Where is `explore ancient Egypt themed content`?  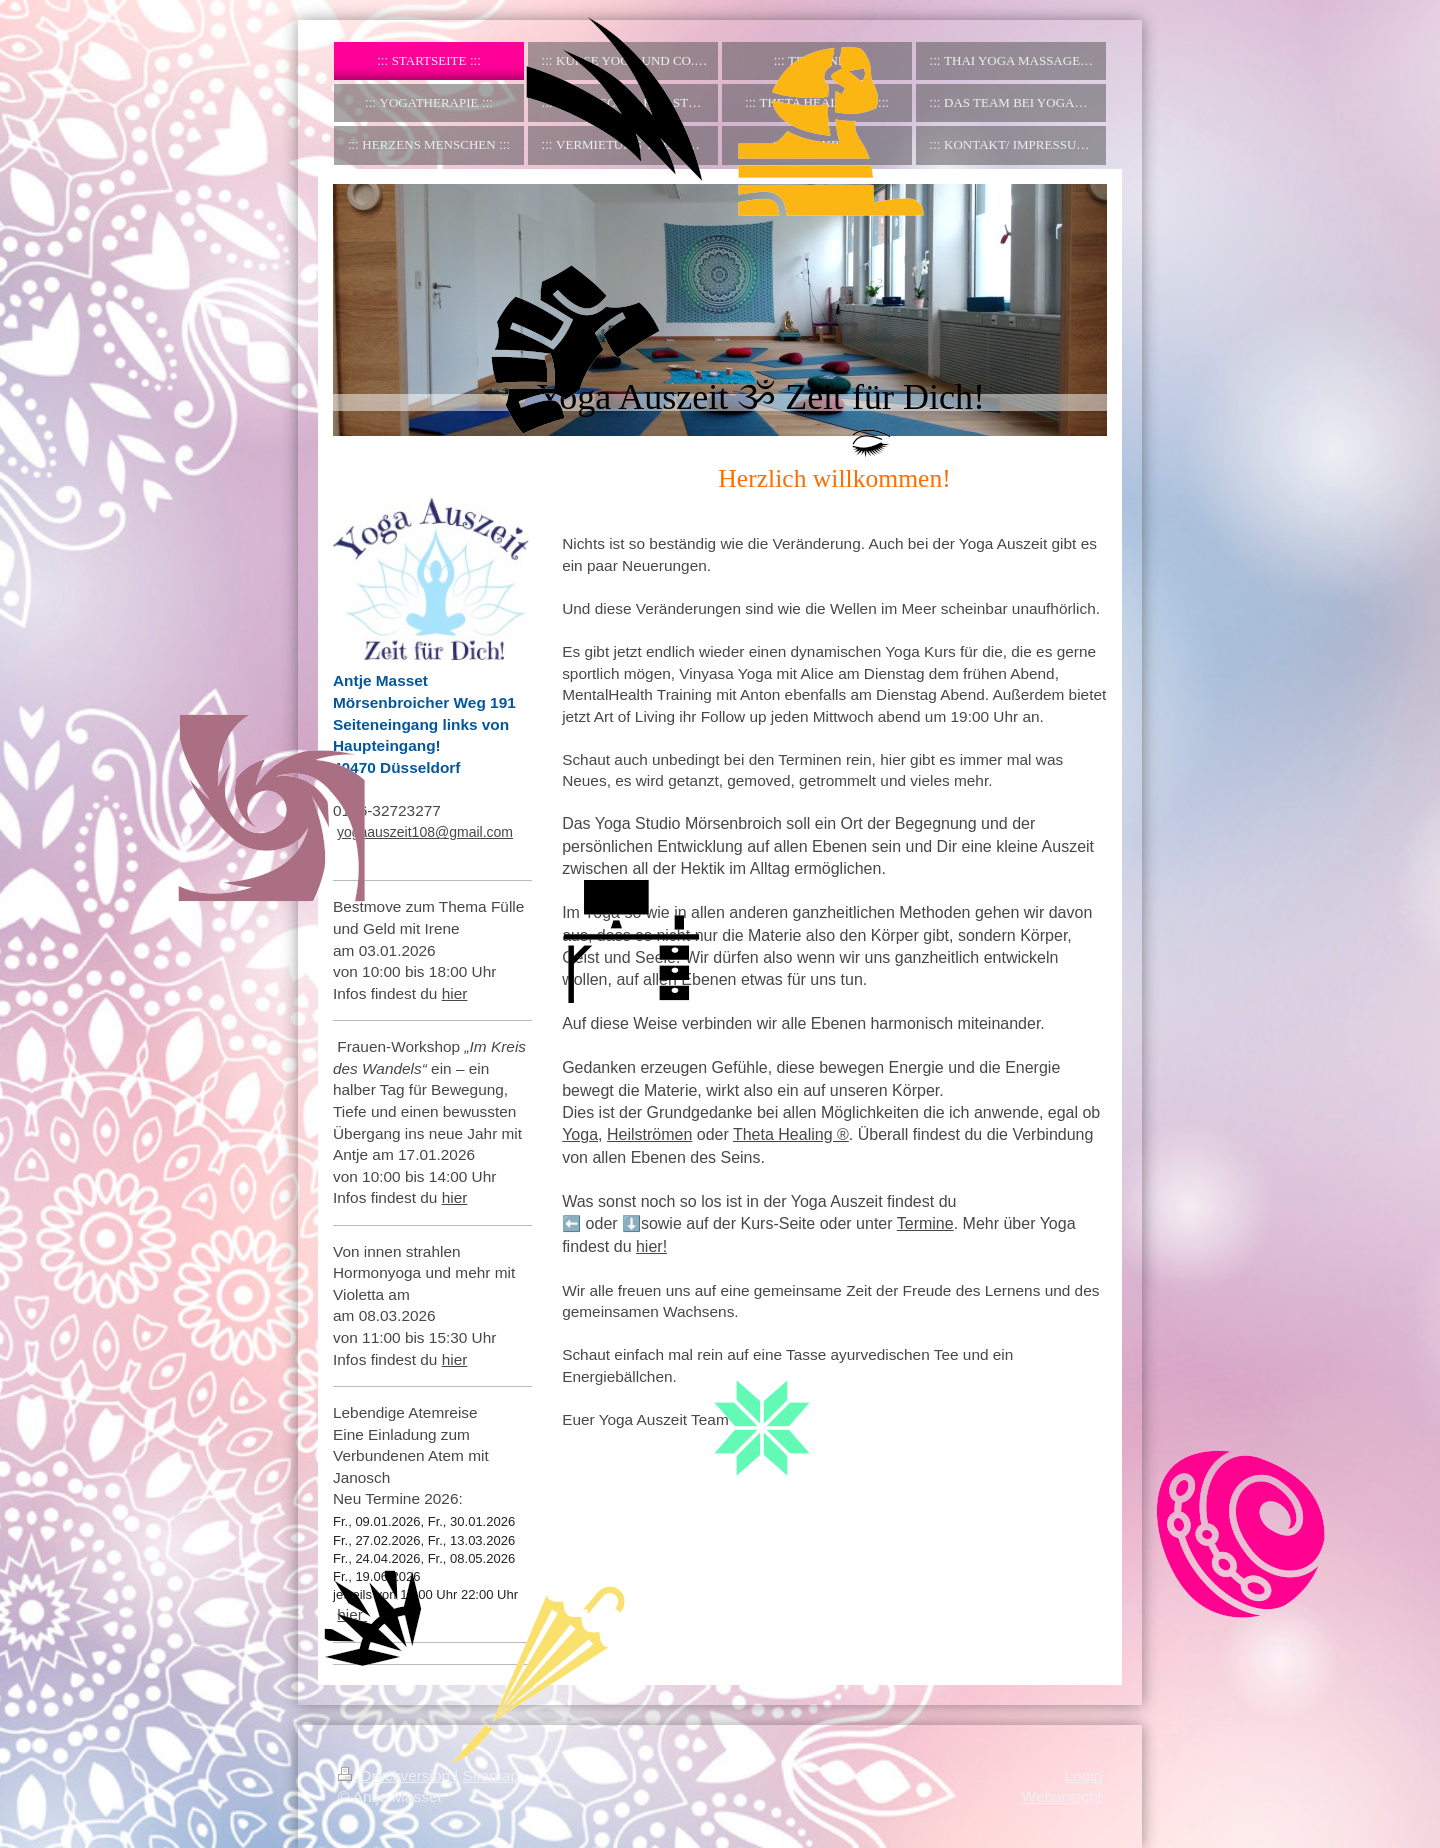
explore ancient Egypt themed content is located at coordinates (831, 124).